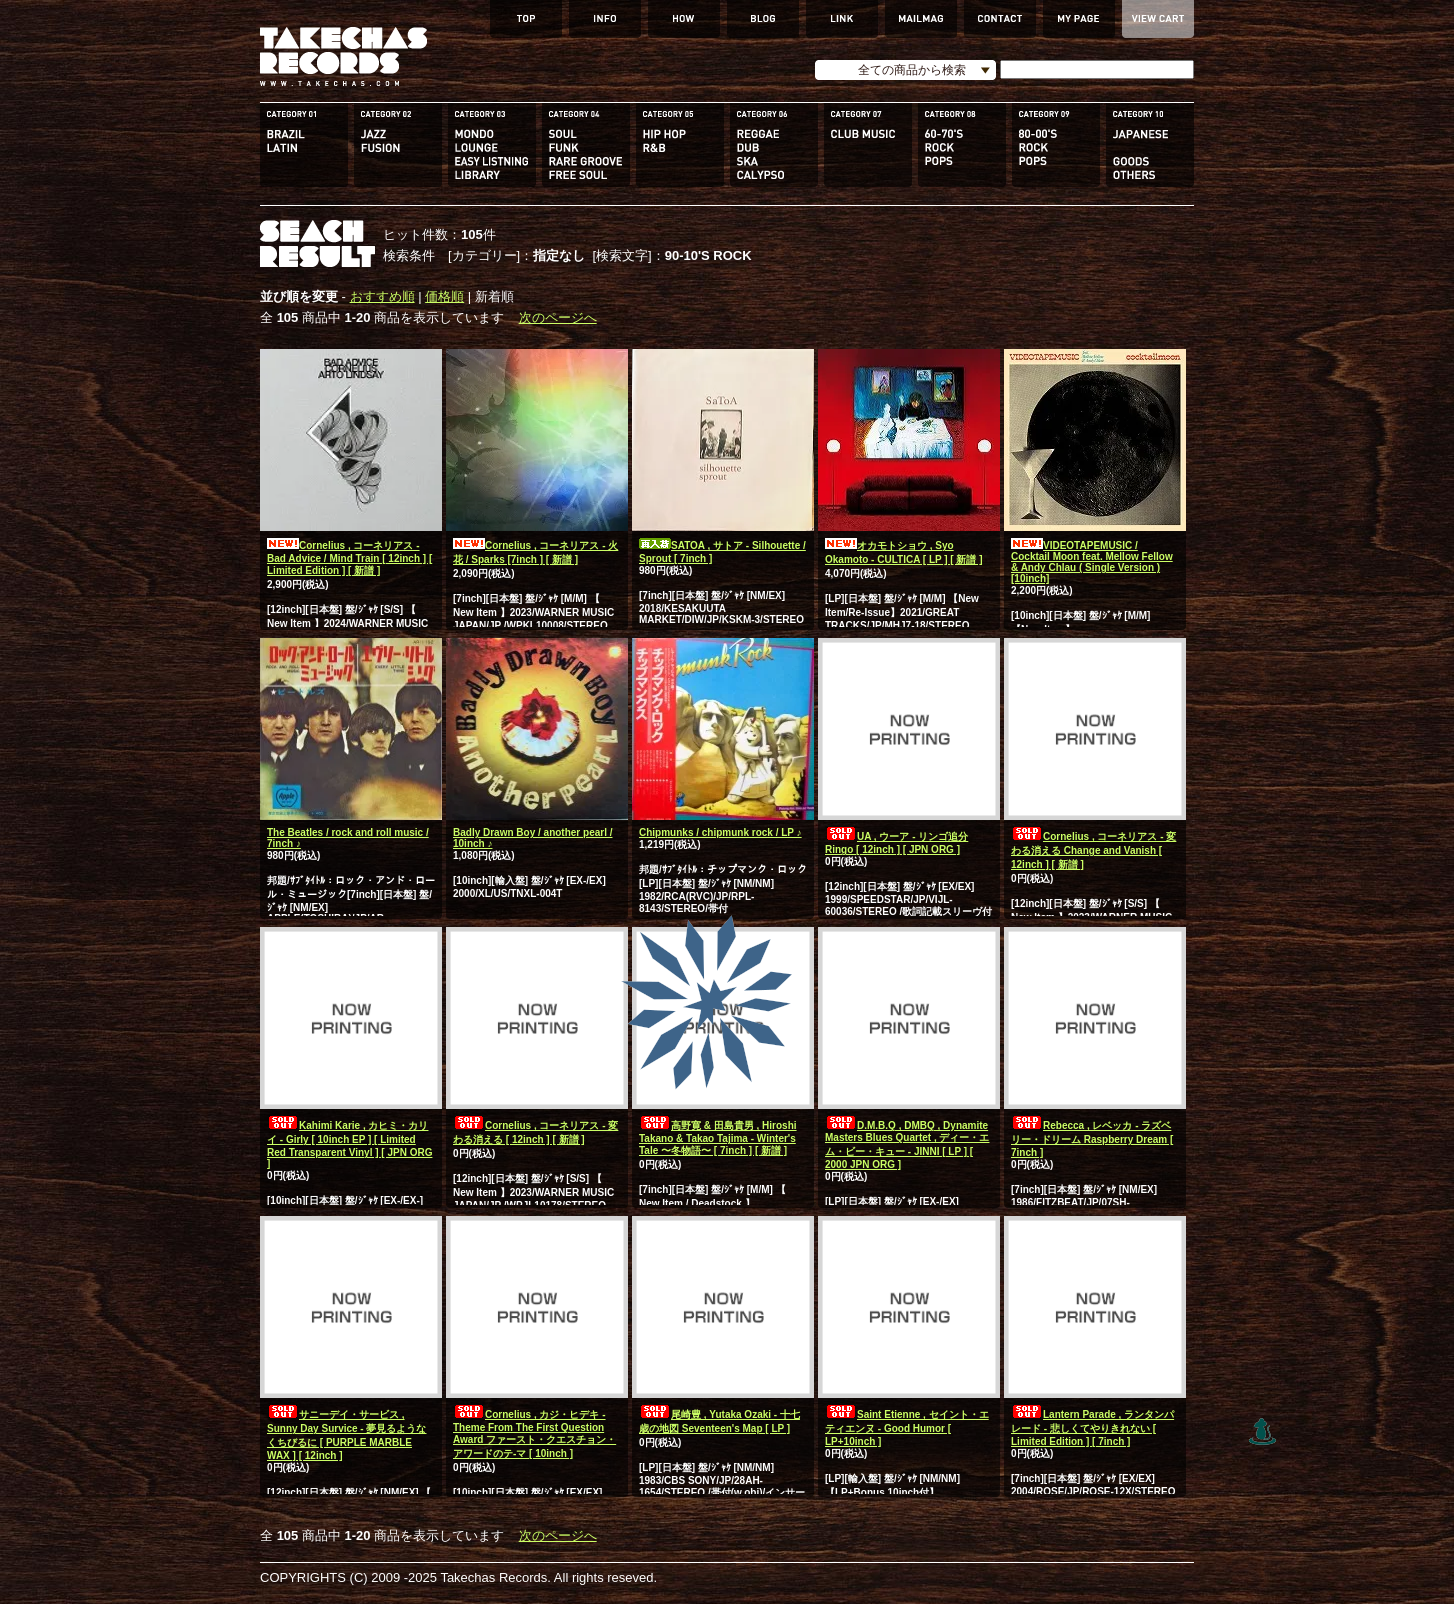 This screenshot has height=1604, width=1454. I want to click on select mouse character or pet in game, so click(1262, 1431).